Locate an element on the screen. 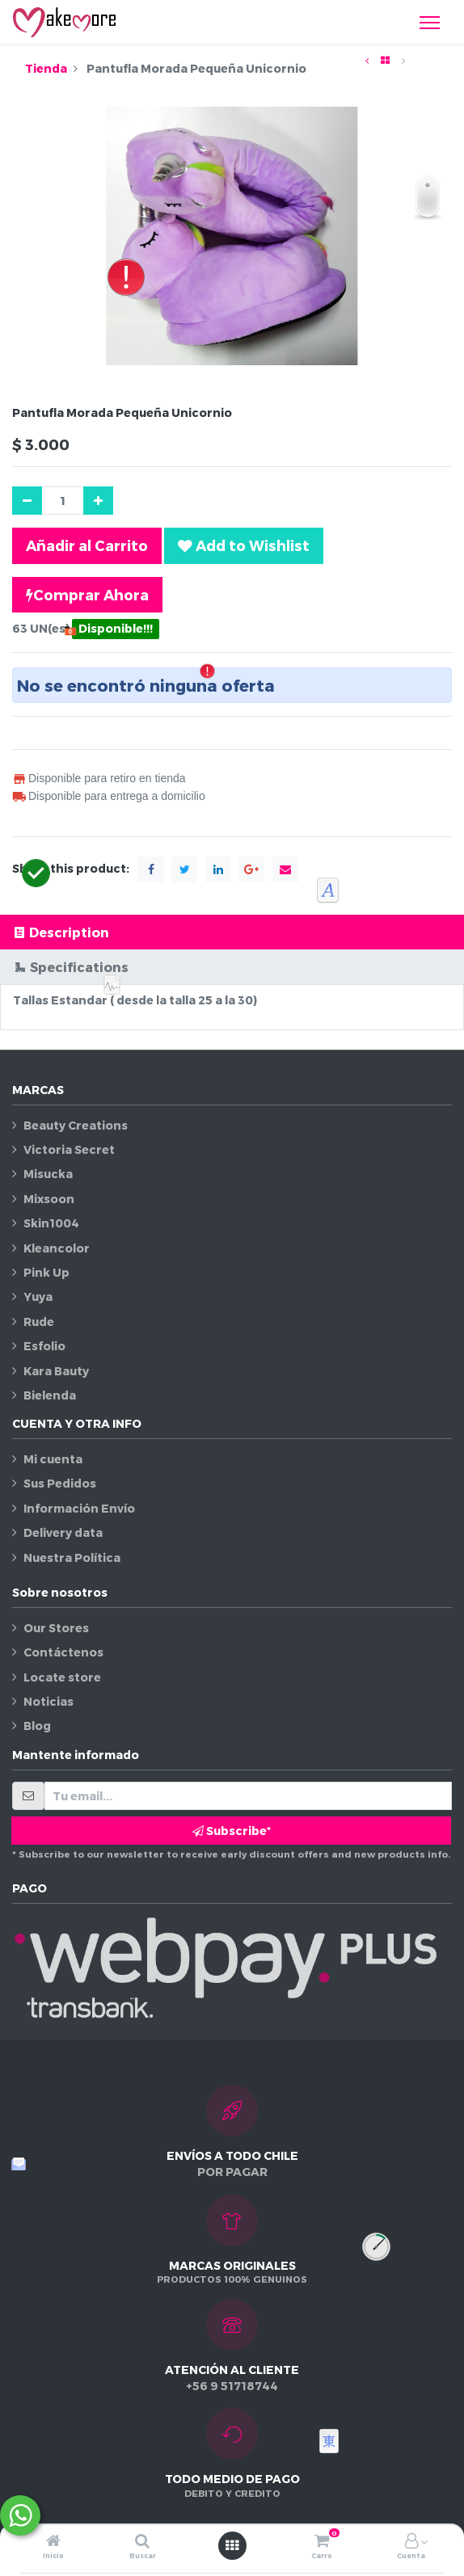 This screenshot has width=464, height=2576. folder containing HTML files is located at coordinates (70, 631).